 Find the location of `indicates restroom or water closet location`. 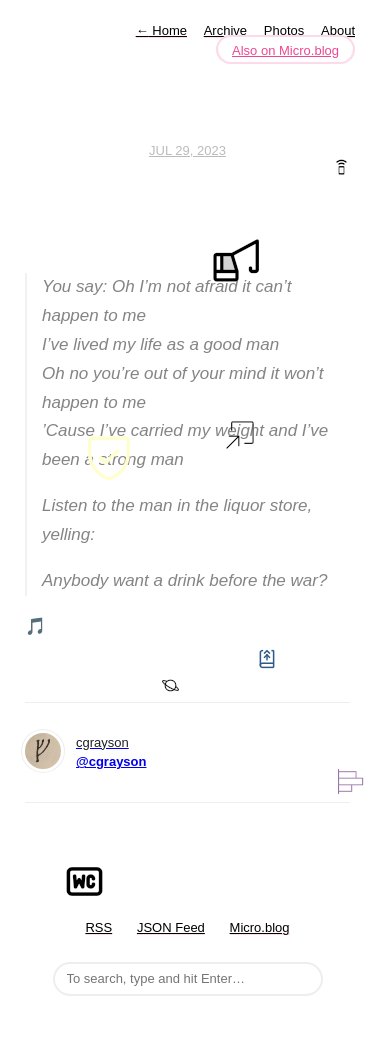

indicates restroom or water closet location is located at coordinates (84, 881).